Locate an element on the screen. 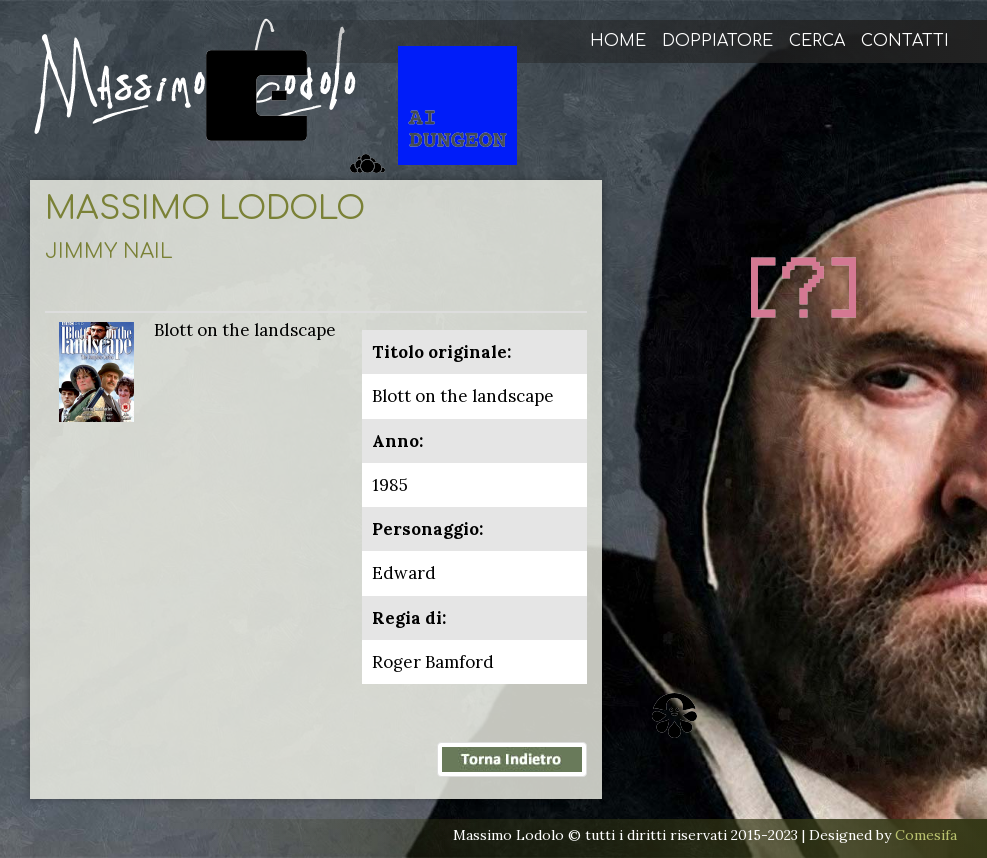  visit the Custom Ink website is located at coordinates (674, 715).